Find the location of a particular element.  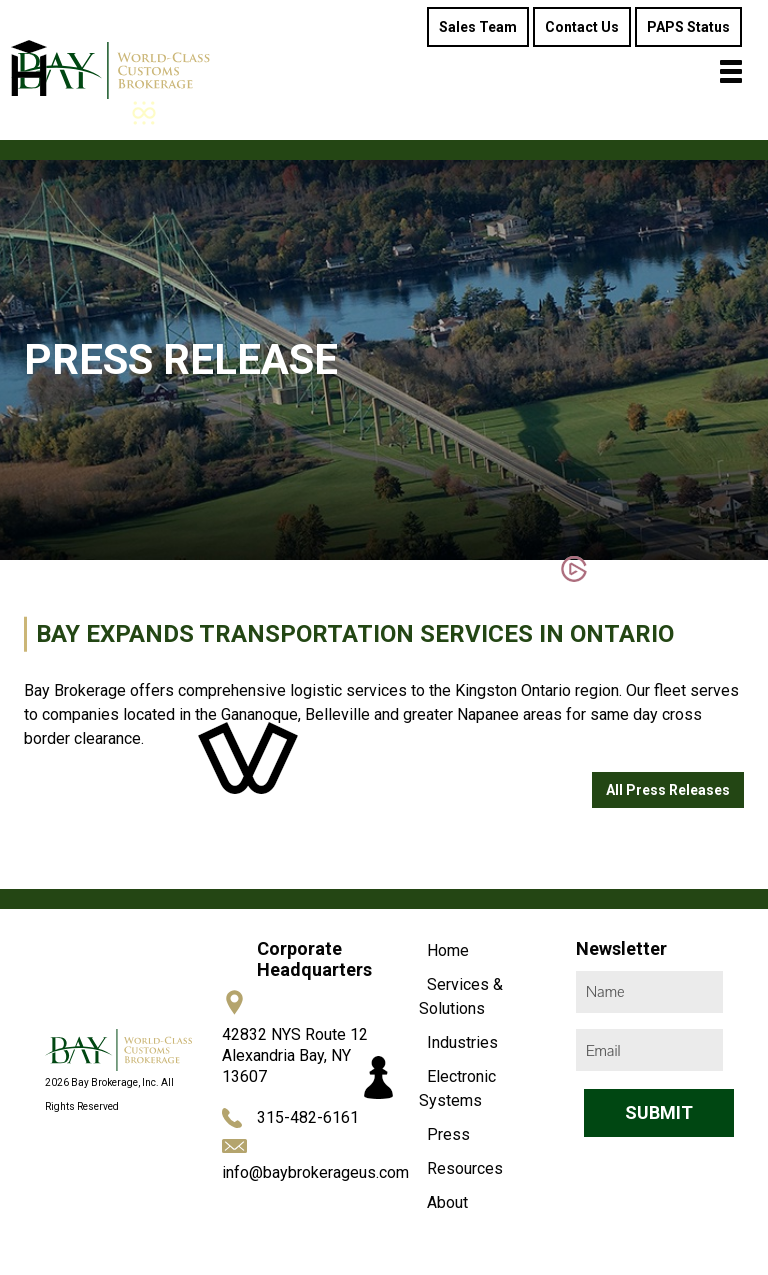

indicates hazy weather conditions is located at coordinates (144, 113).